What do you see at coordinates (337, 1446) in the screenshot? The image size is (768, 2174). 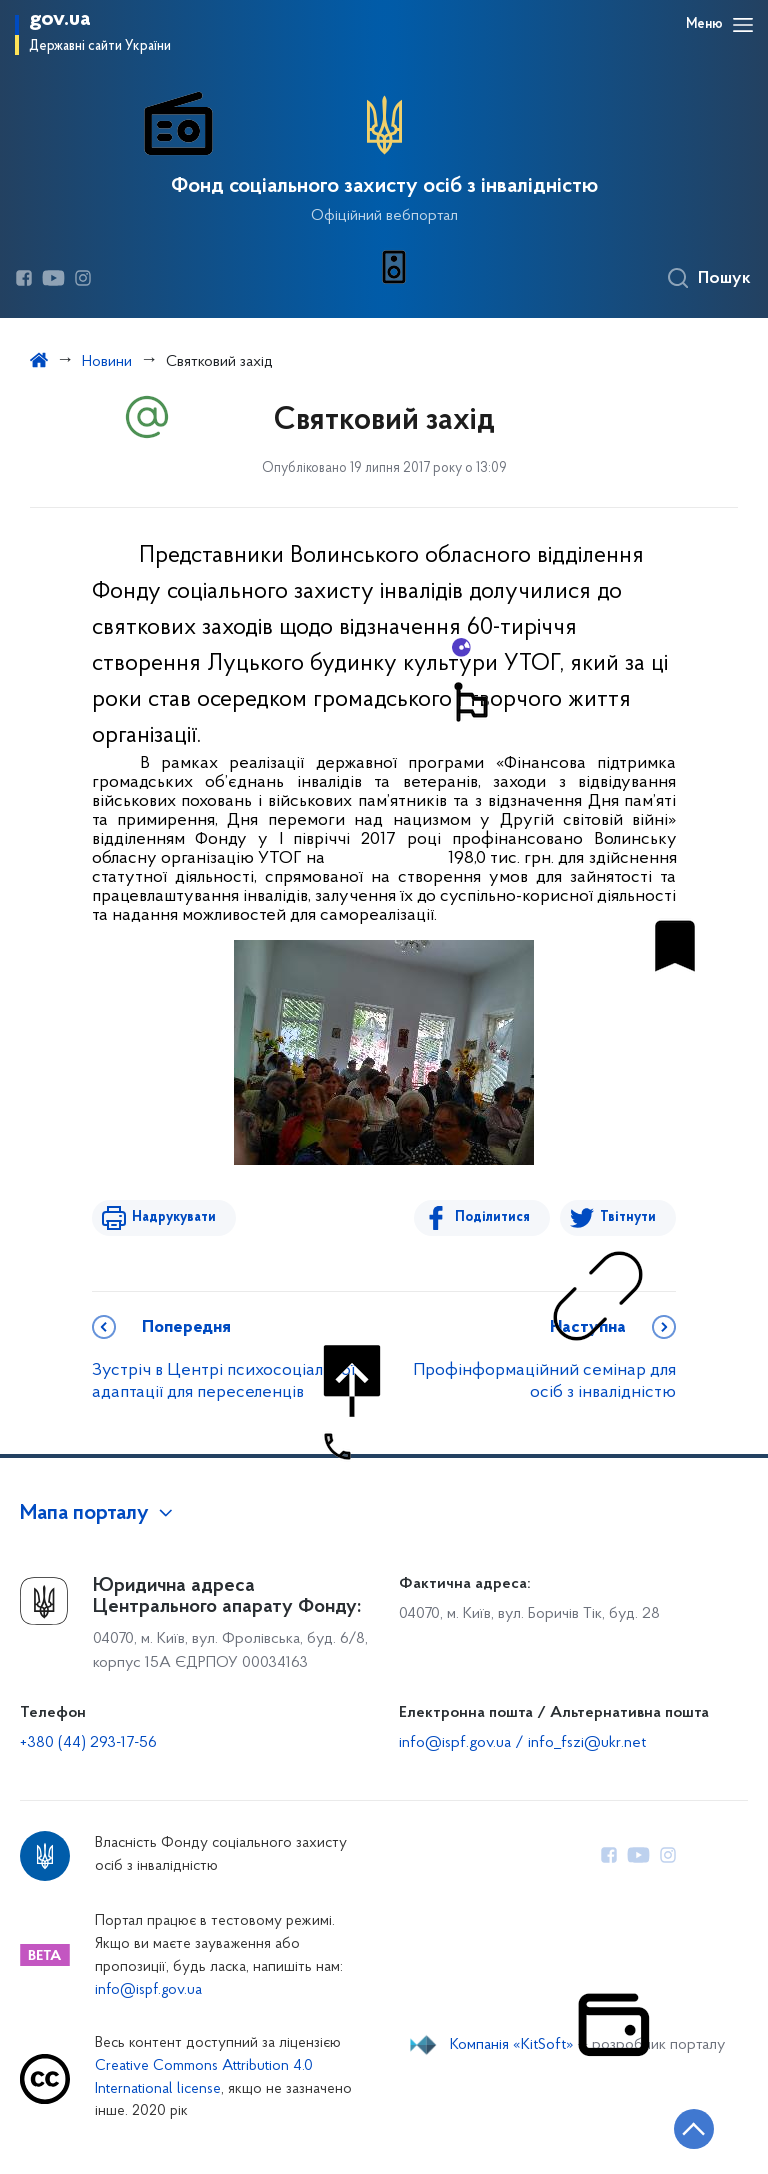 I see `make a phone call` at bounding box center [337, 1446].